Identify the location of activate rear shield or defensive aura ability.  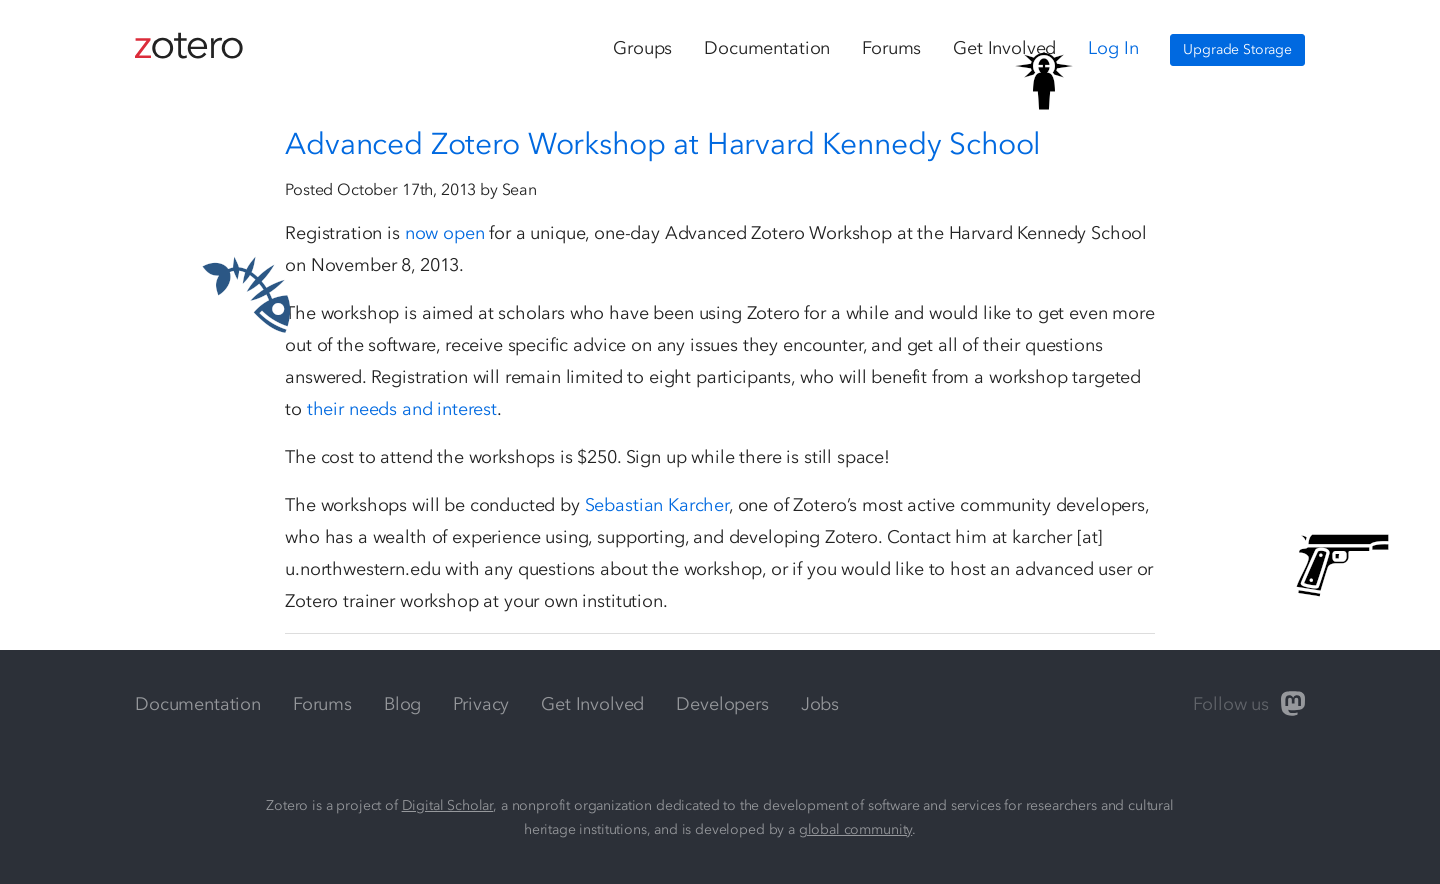
(1044, 81).